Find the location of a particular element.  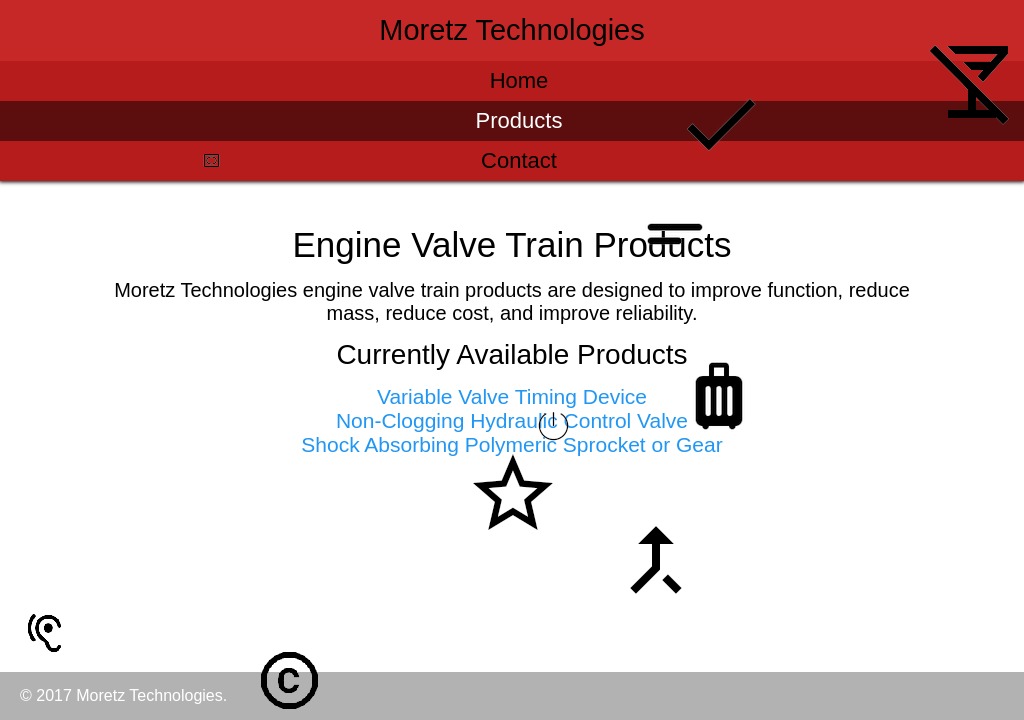

indicates a short text input field is located at coordinates (675, 234).